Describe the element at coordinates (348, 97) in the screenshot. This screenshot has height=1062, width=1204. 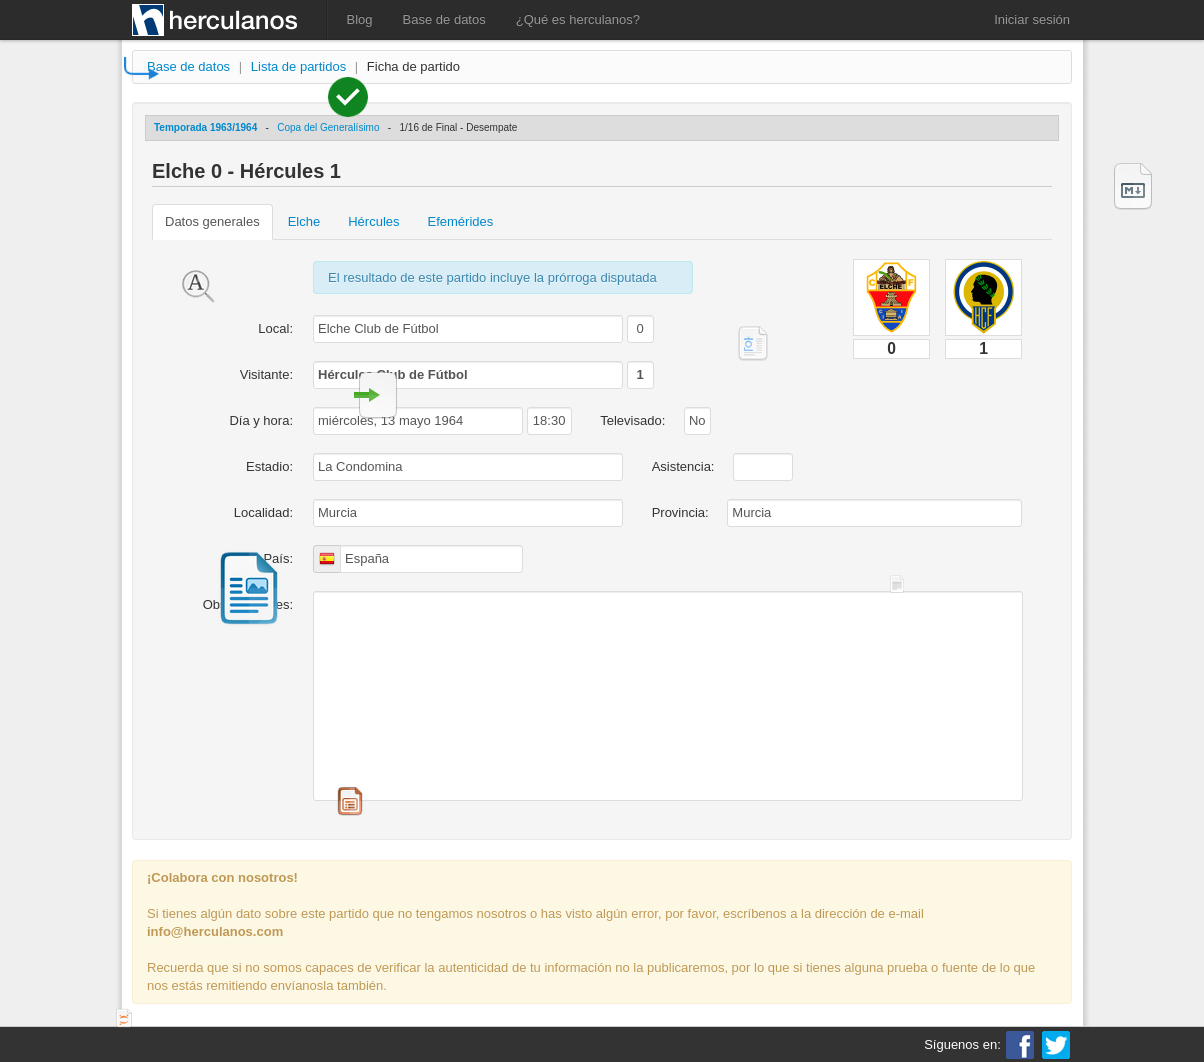
I see `confirm or accept an action` at that location.